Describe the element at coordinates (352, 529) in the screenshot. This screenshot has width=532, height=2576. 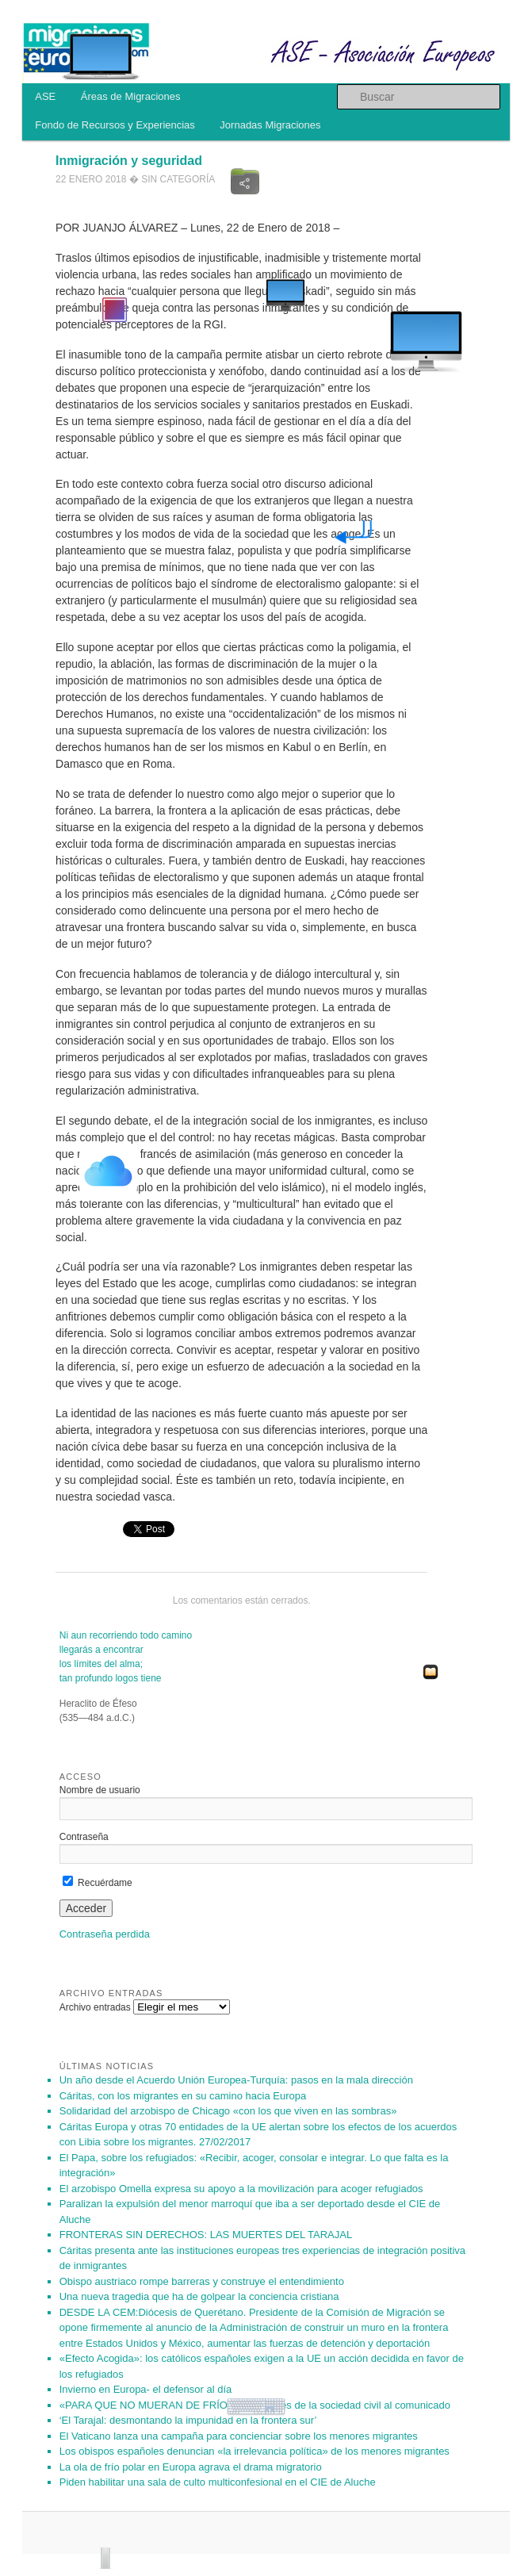
I see `reply to all recipients of an email` at that location.